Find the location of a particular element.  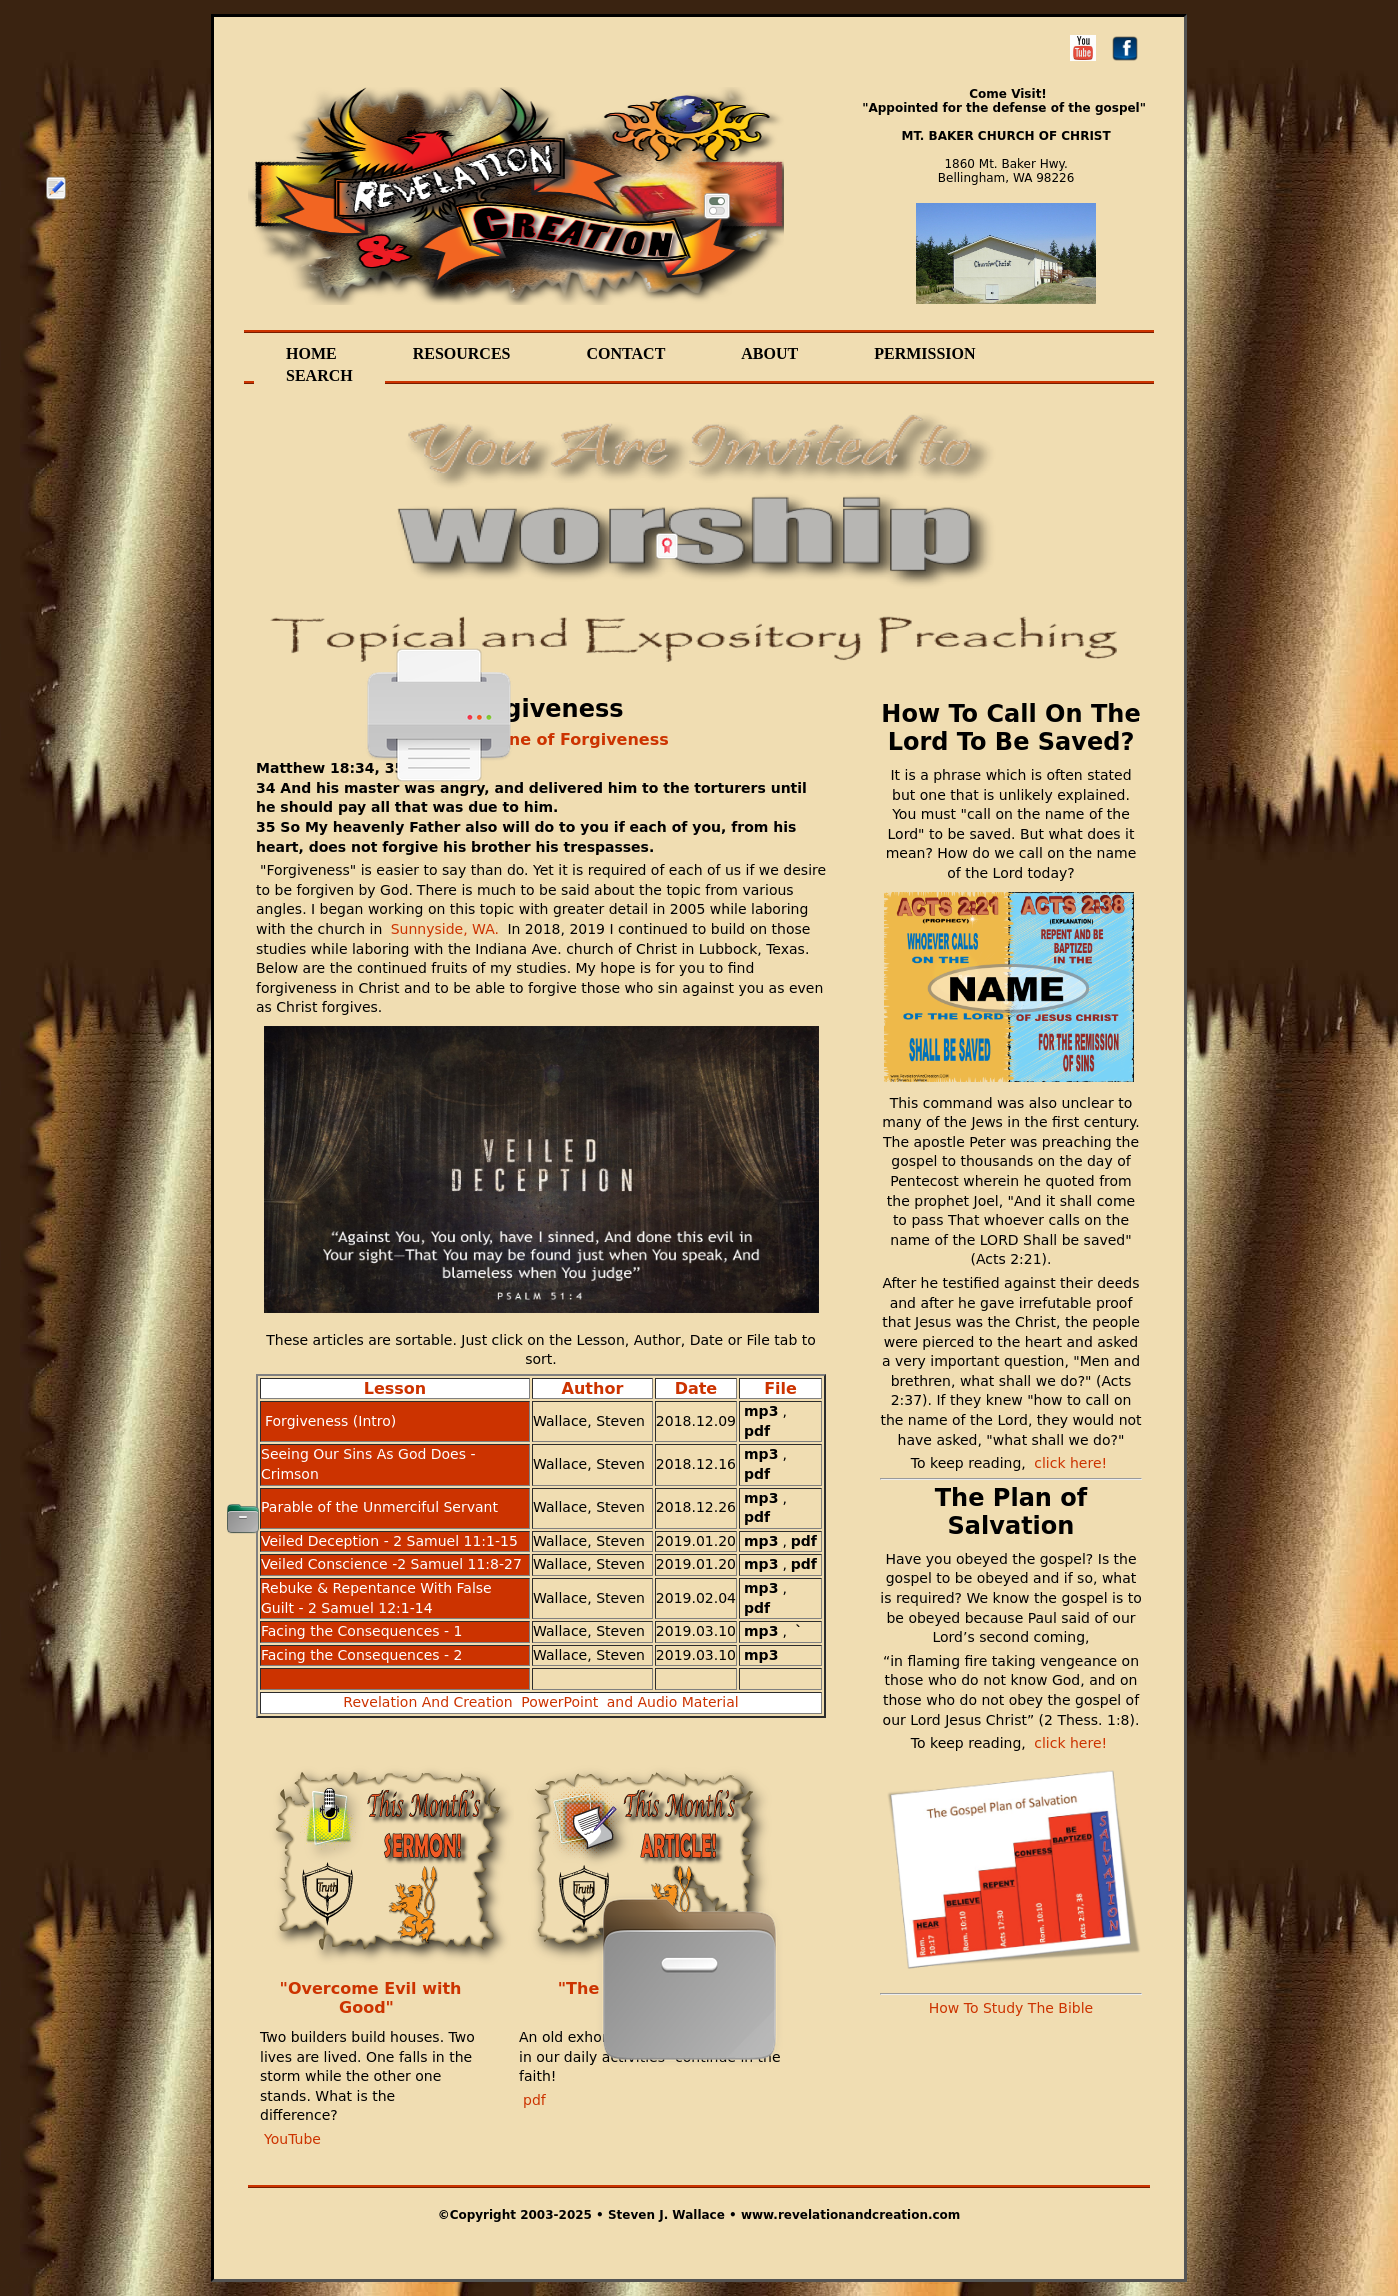

open text editor application is located at coordinates (56, 188).